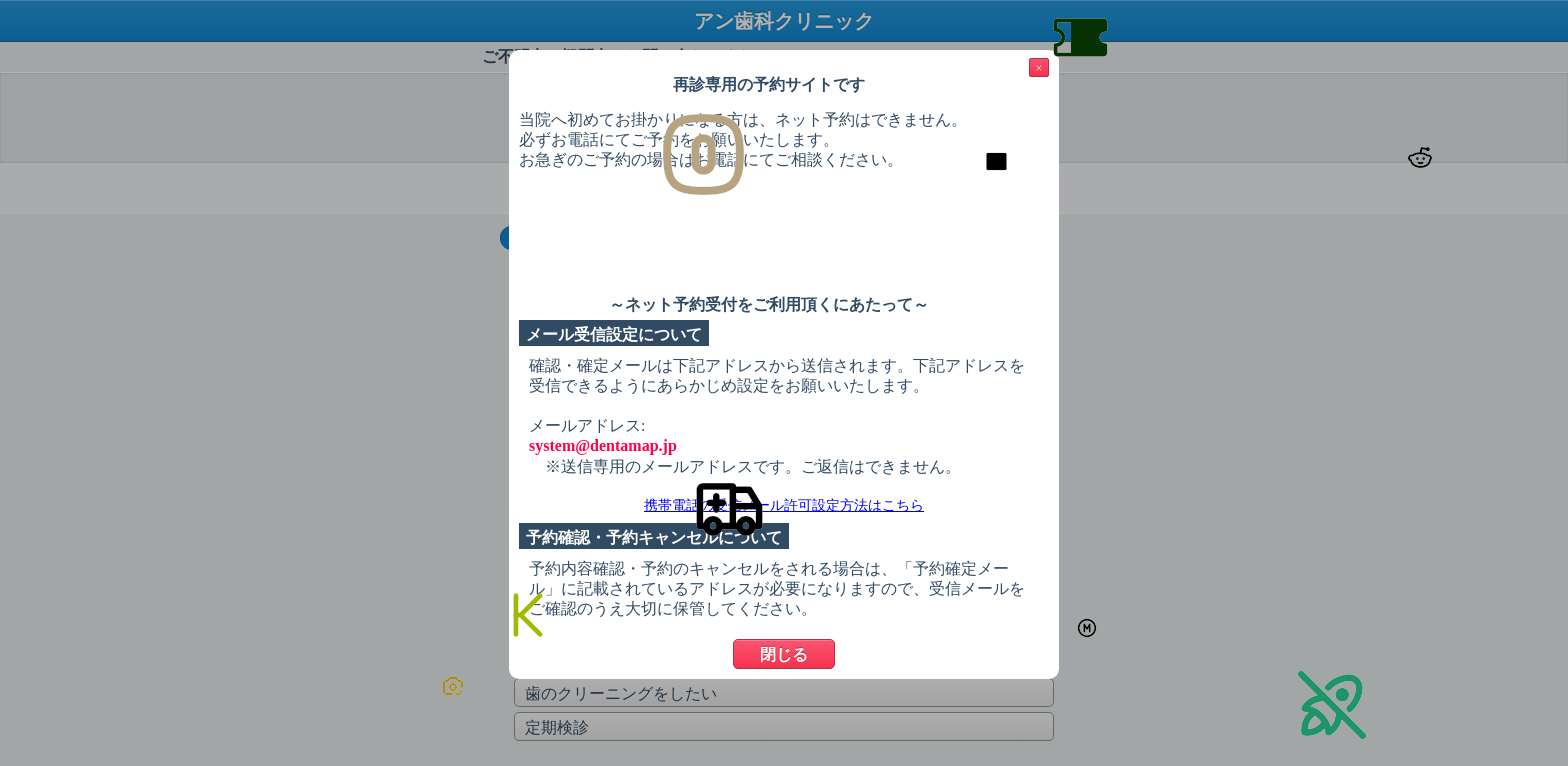 This screenshot has height=766, width=1568. What do you see at coordinates (729, 509) in the screenshot?
I see `request emergency medical services` at bounding box center [729, 509].